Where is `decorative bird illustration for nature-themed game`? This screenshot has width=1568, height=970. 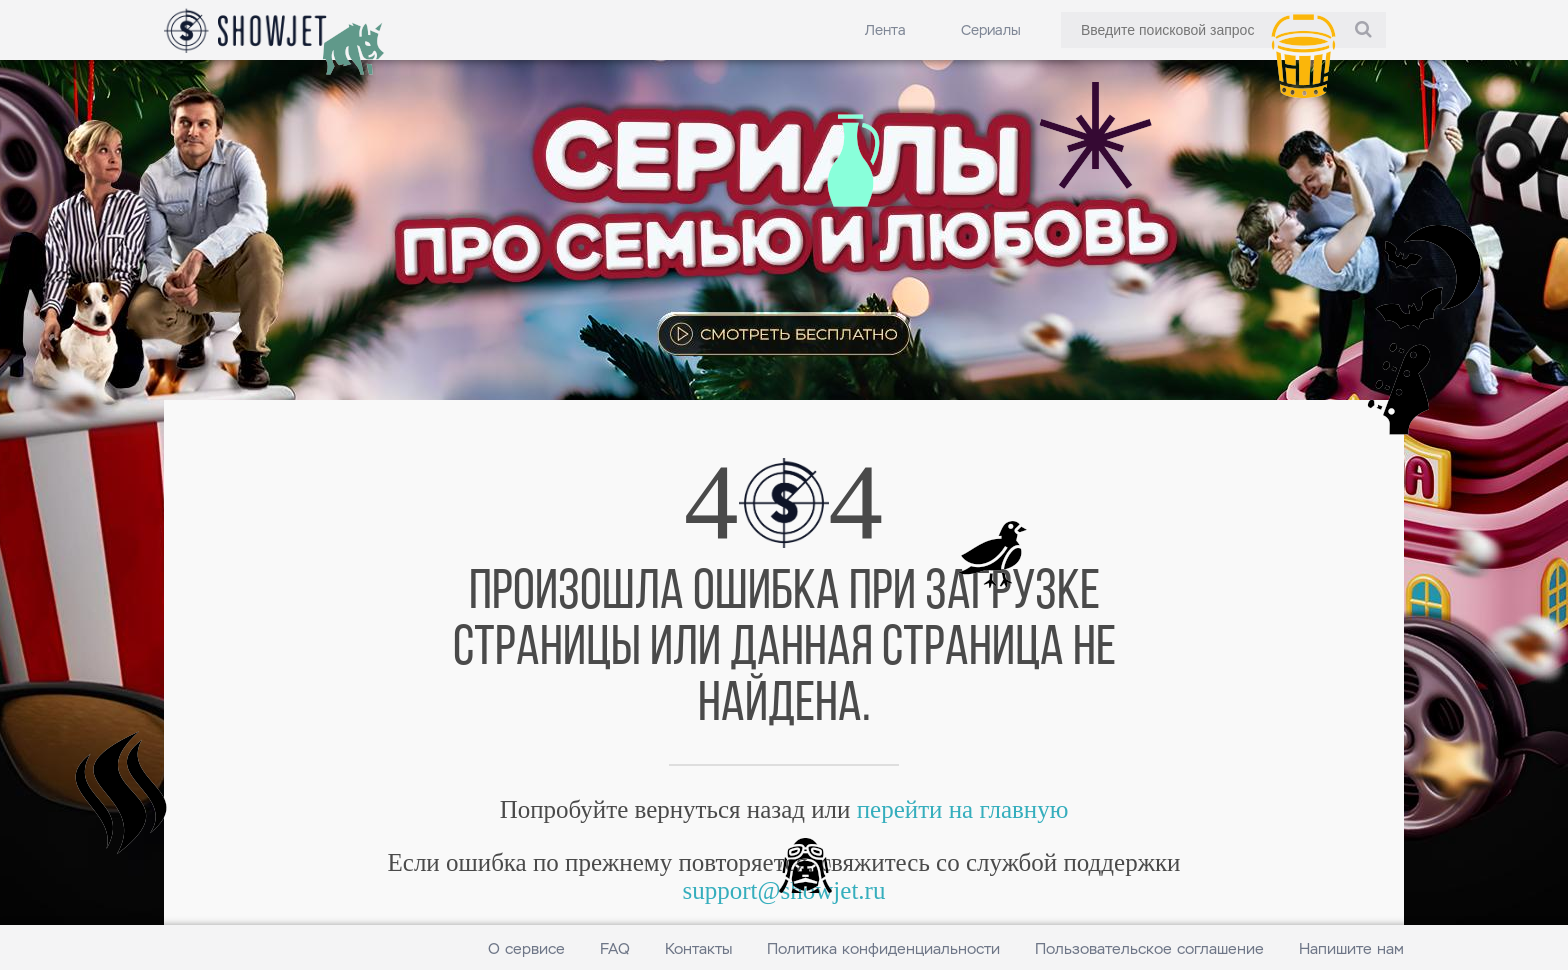 decorative bird illustration for nature-themed game is located at coordinates (992, 554).